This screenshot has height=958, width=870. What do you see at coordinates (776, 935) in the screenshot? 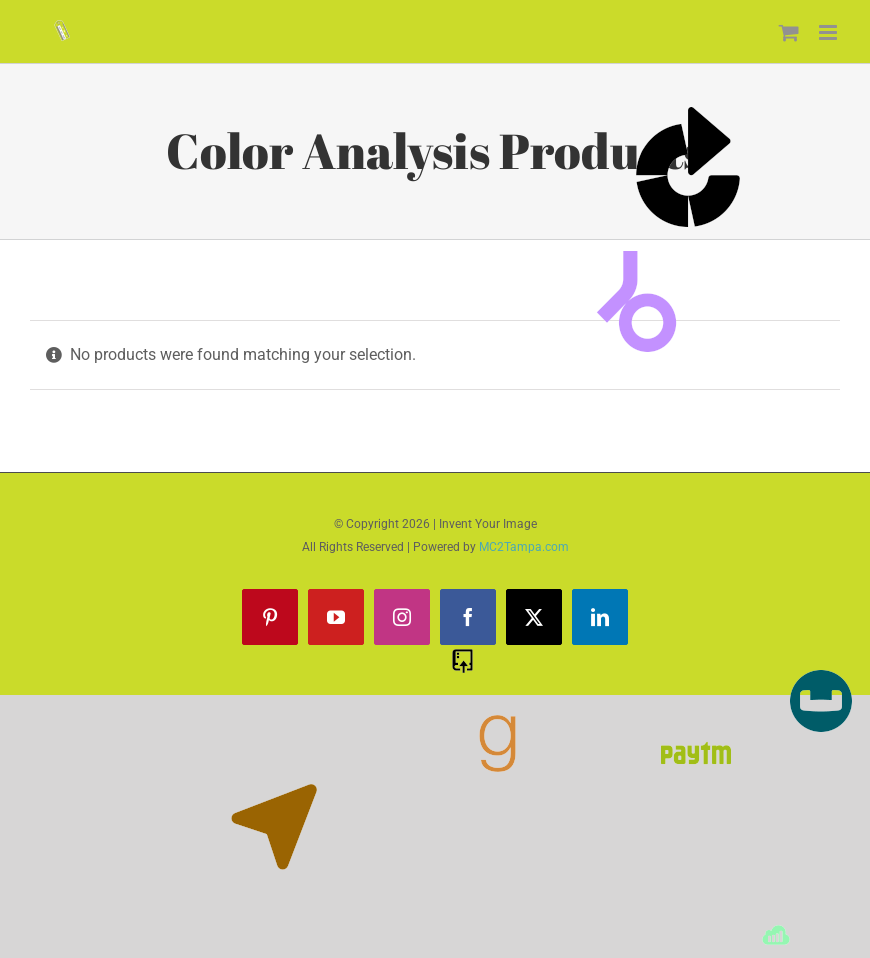
I see `open Sellsy CRM platform` at bounding box center [776, 935].